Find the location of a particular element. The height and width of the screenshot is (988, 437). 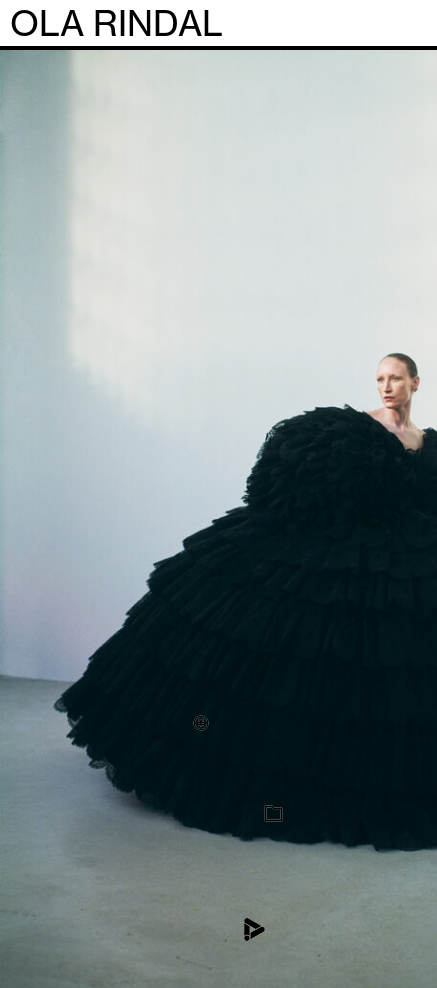

open folder to view files is located at coordinates (273, 813).